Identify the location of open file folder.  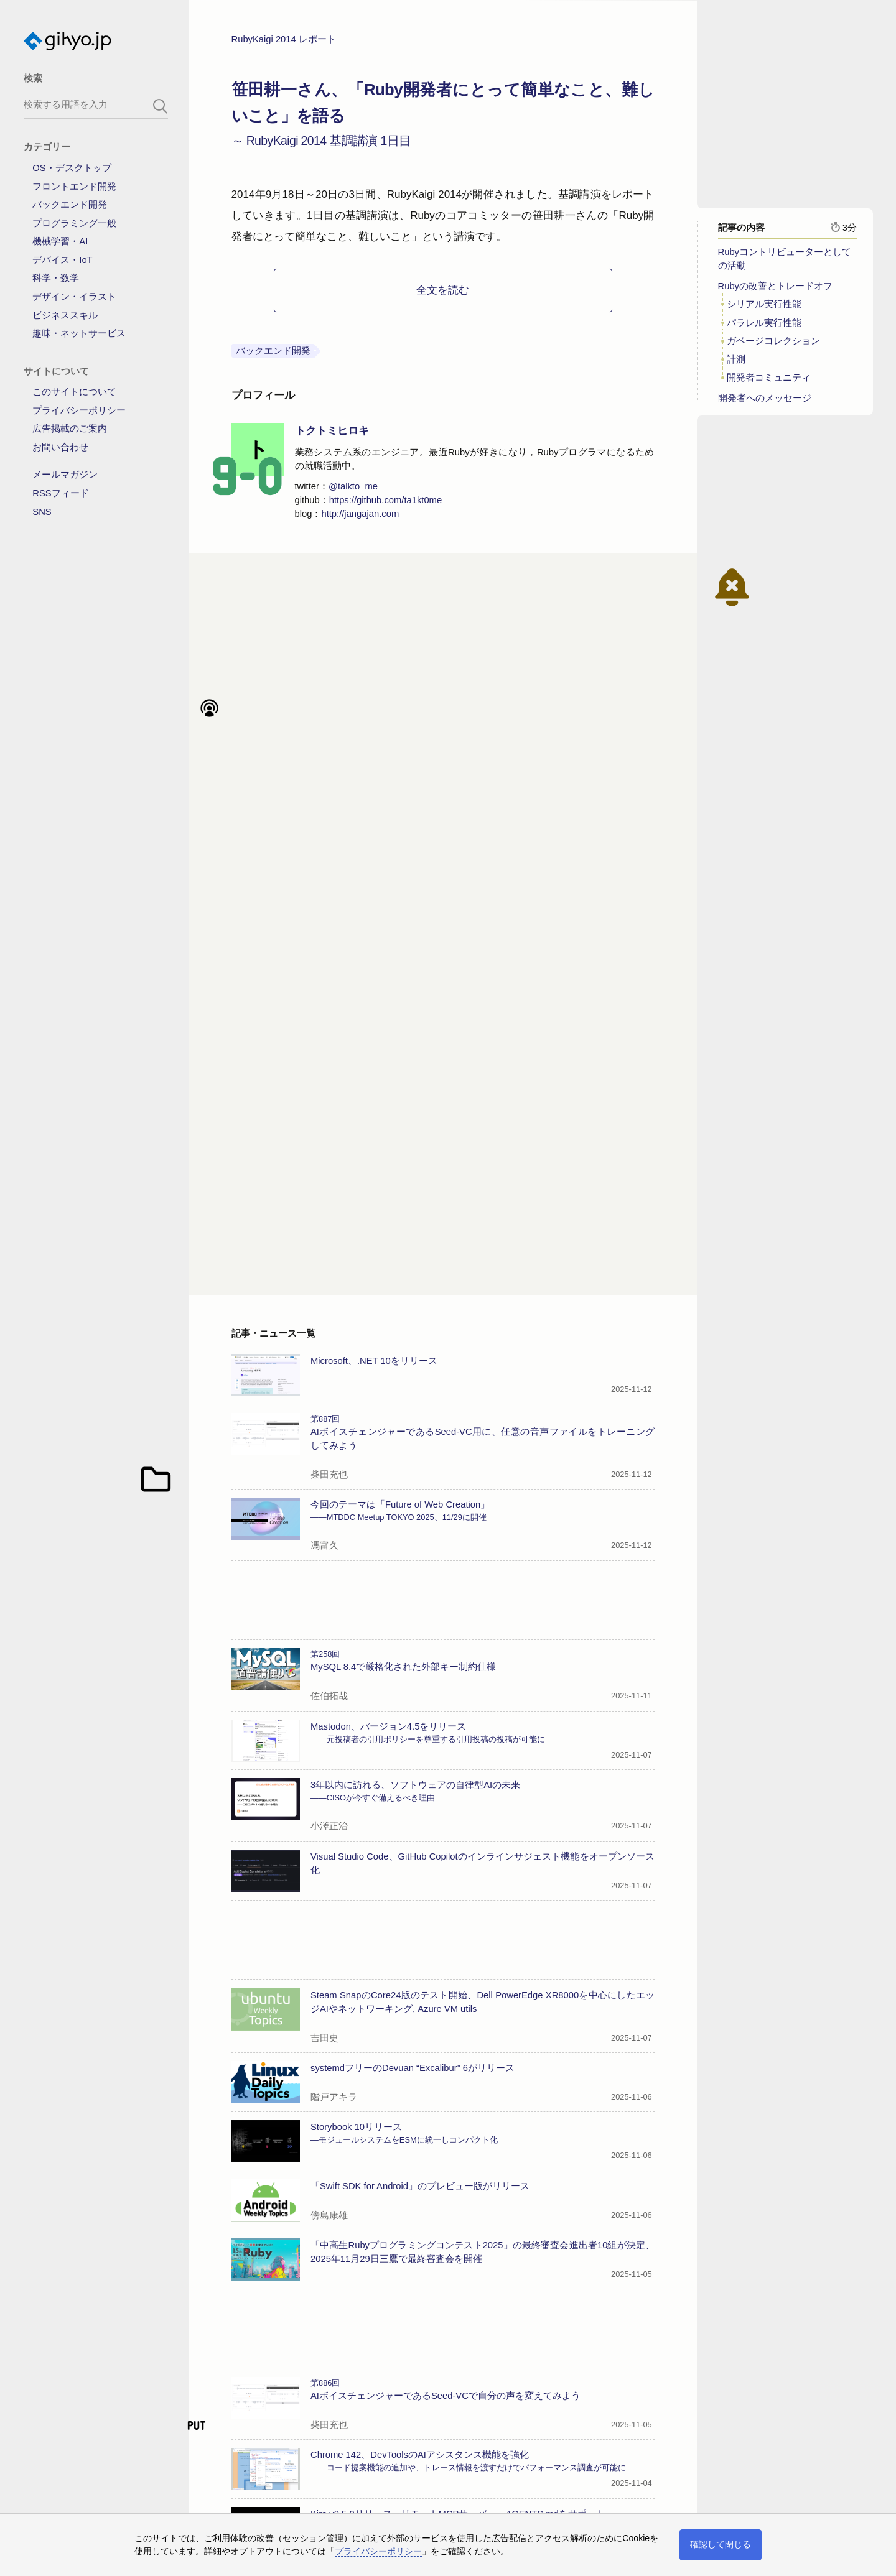
(156, 1479).